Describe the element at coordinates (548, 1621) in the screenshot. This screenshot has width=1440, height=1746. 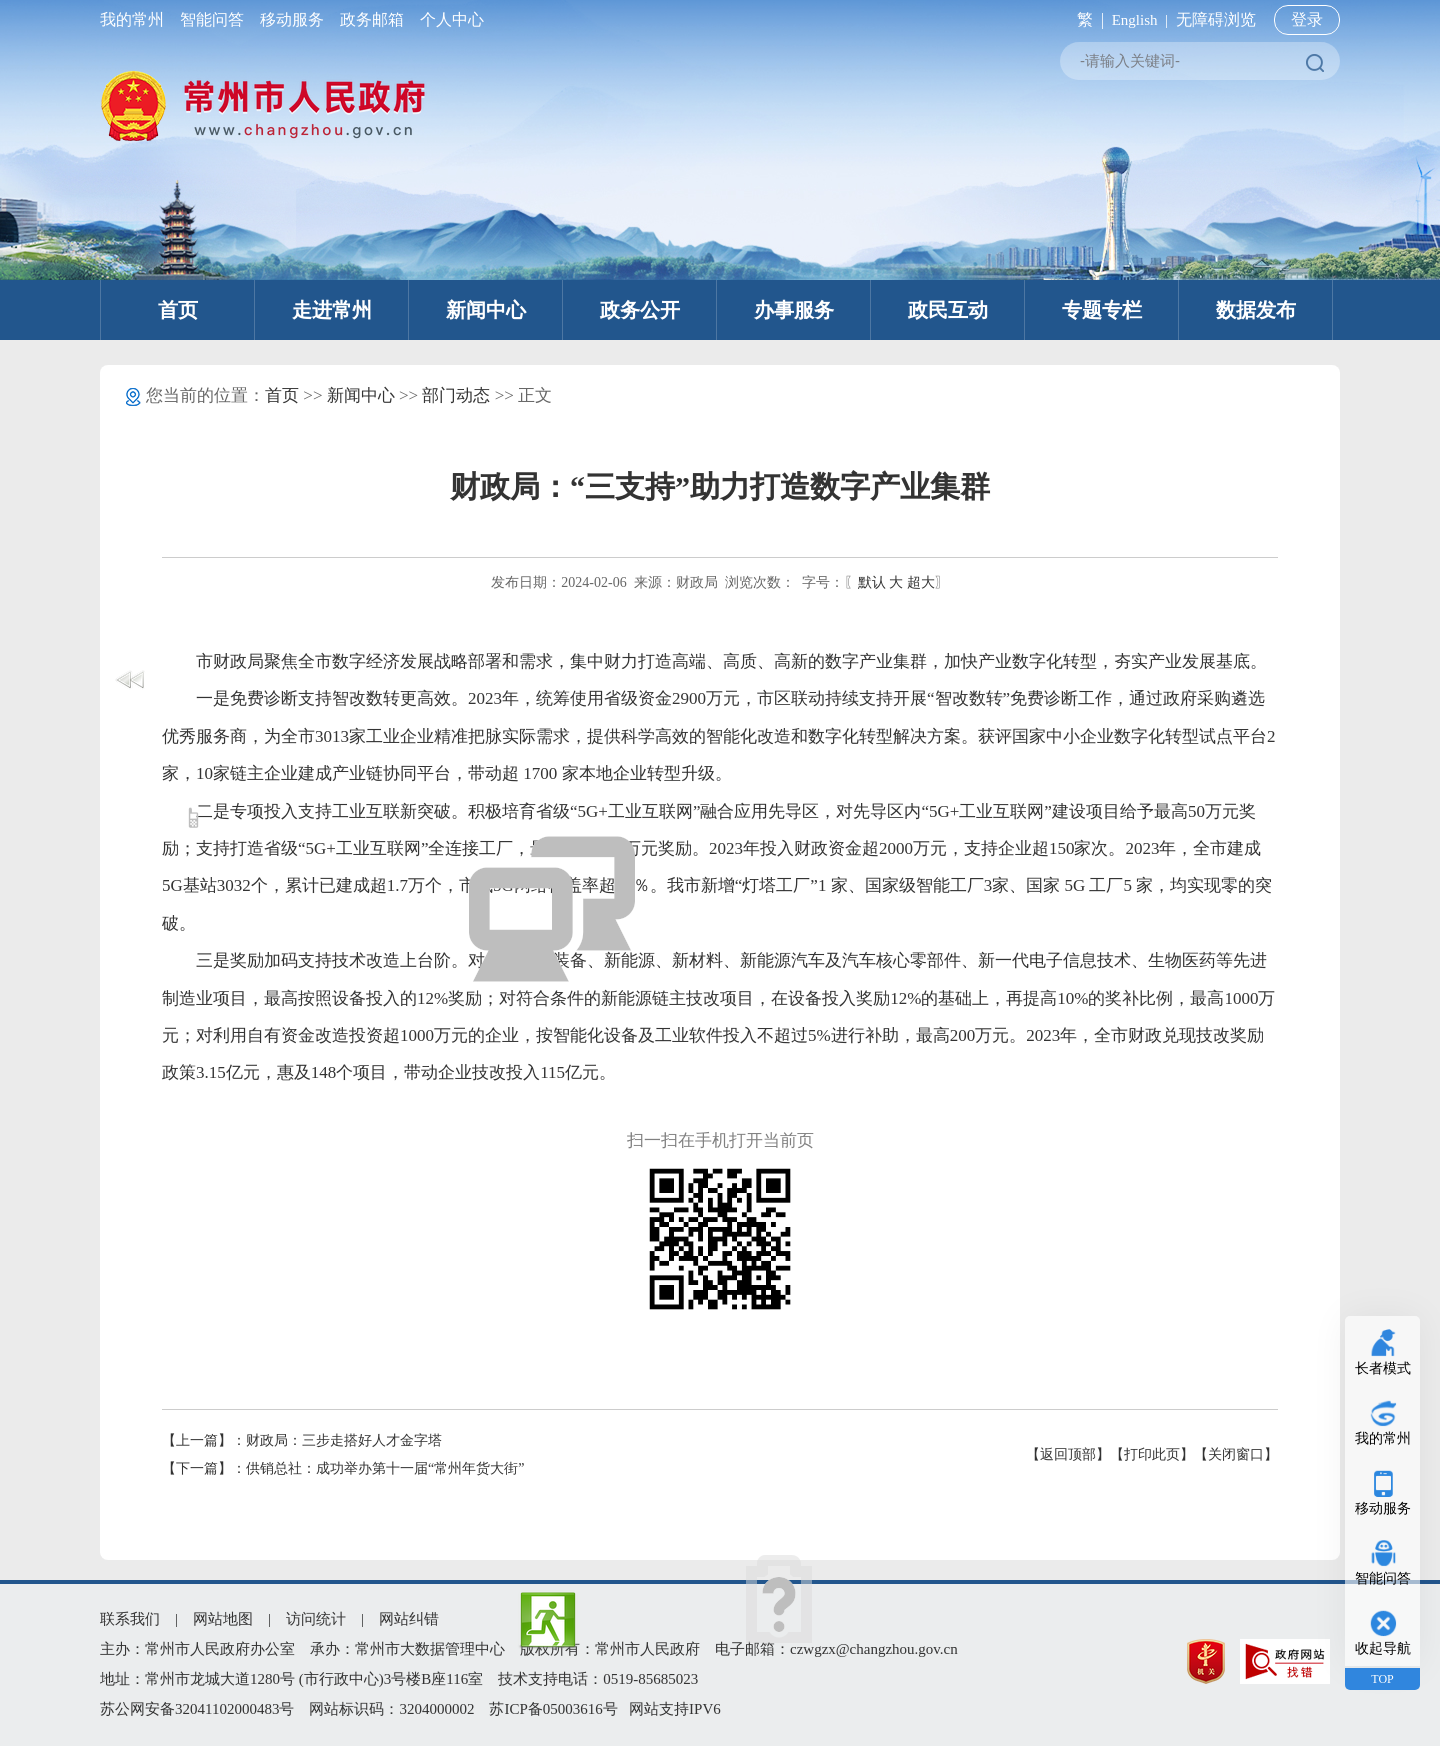
I see `log out of your account` at that location.